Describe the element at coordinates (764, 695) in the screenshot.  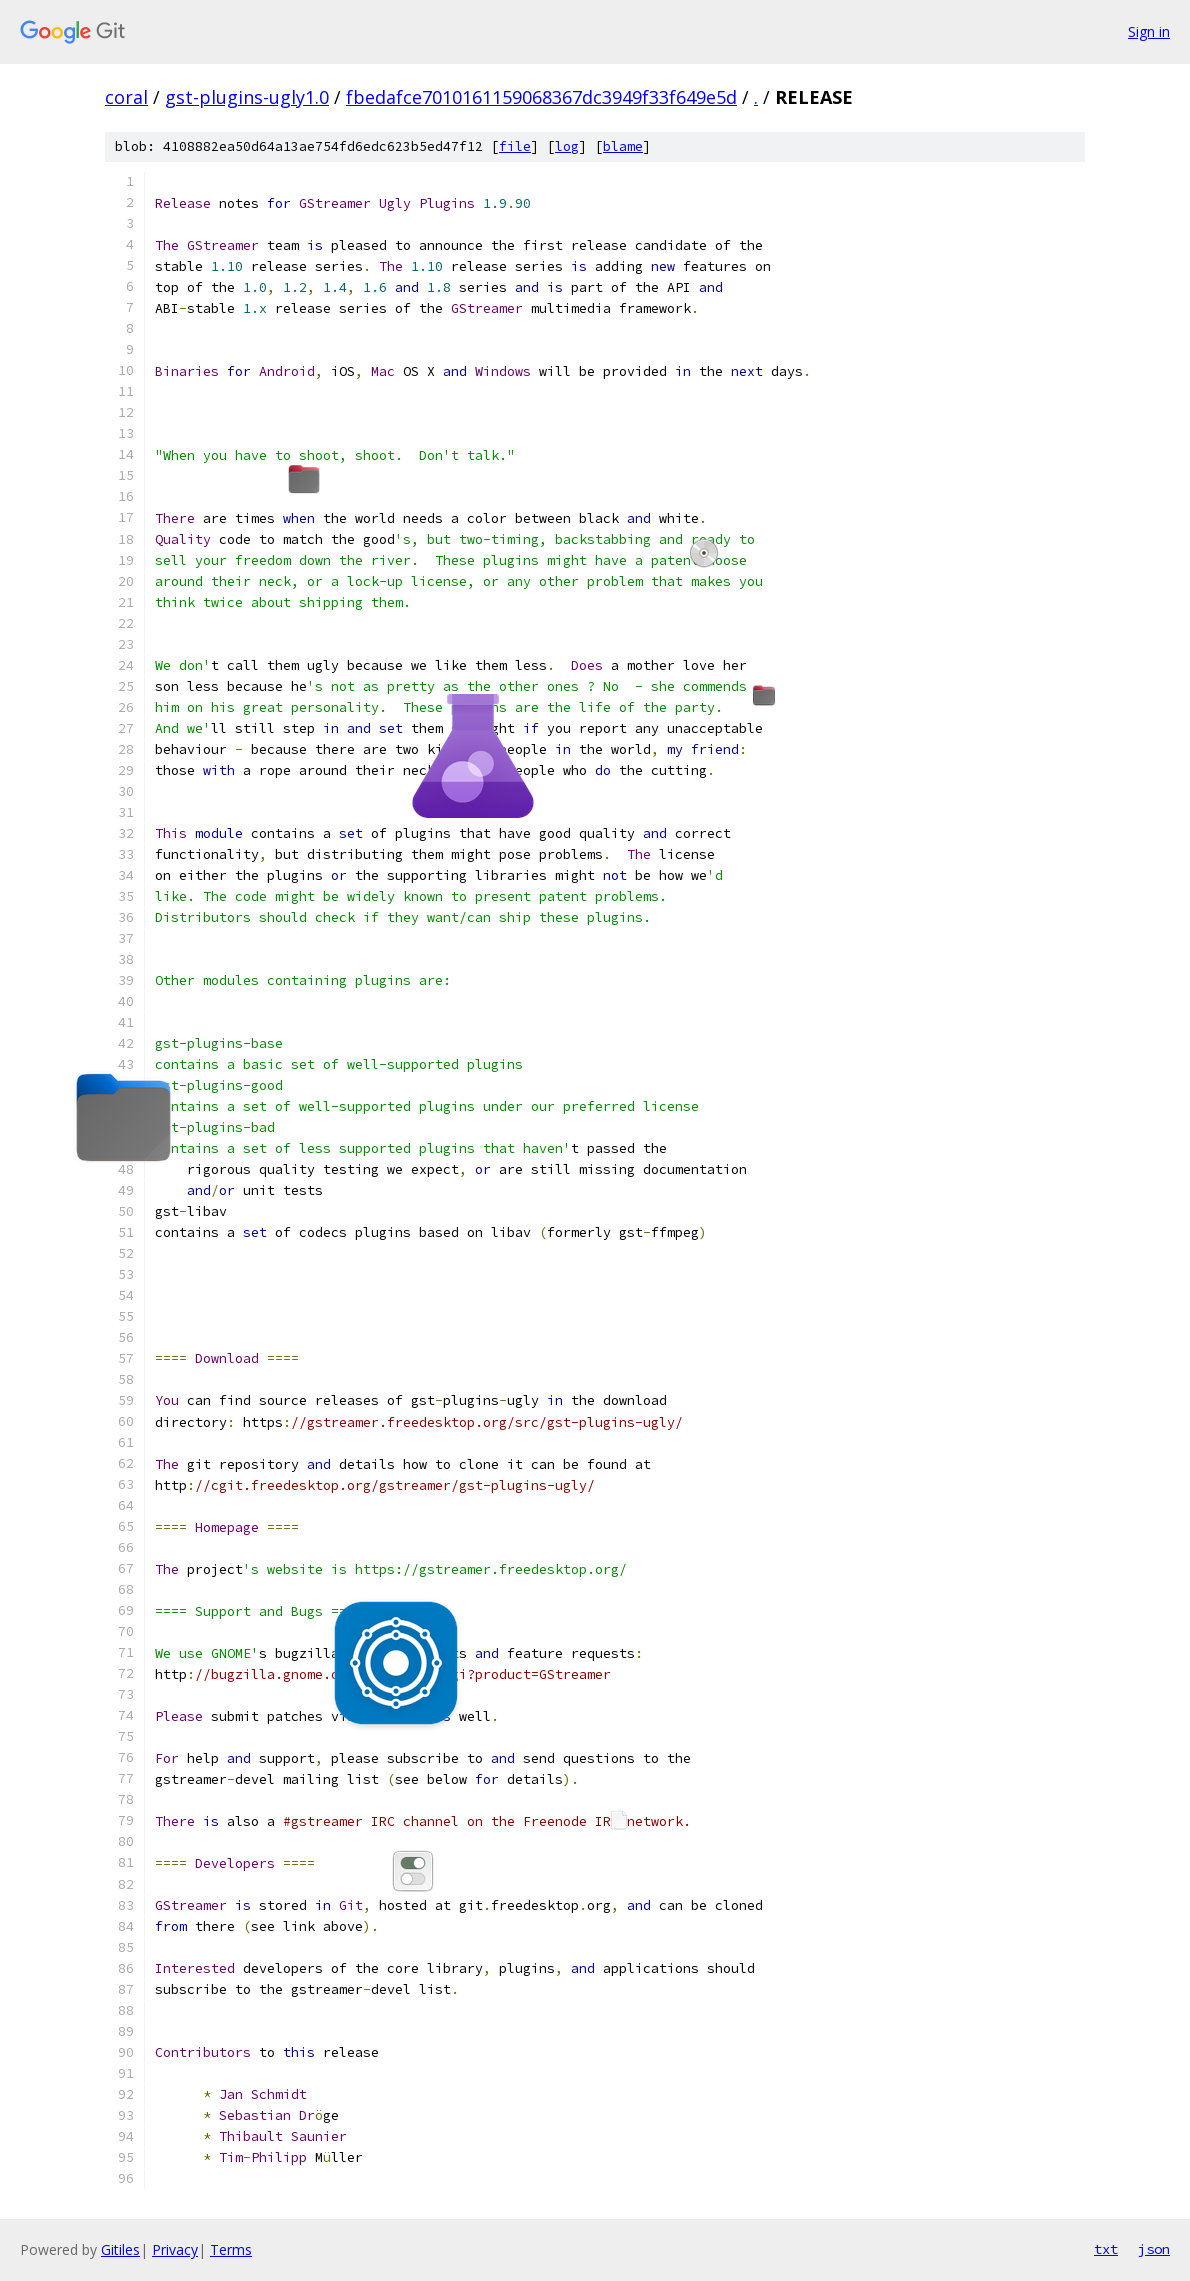
I see `open folder to view contents` at that location.